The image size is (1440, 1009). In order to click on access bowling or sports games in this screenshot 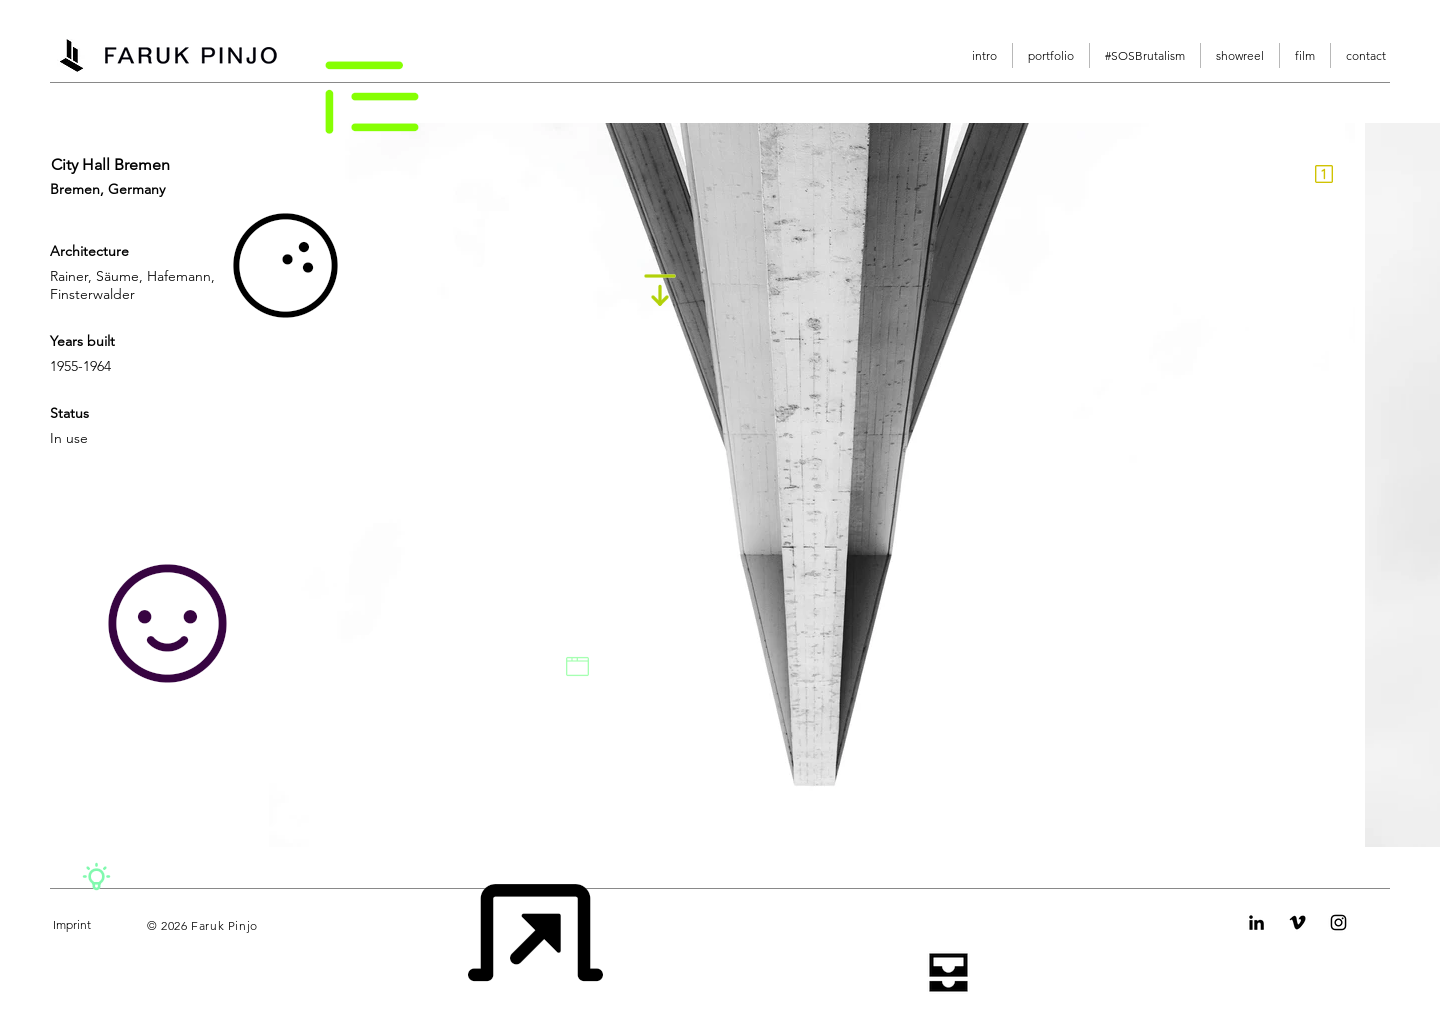, I will do `click(285, 265)`.